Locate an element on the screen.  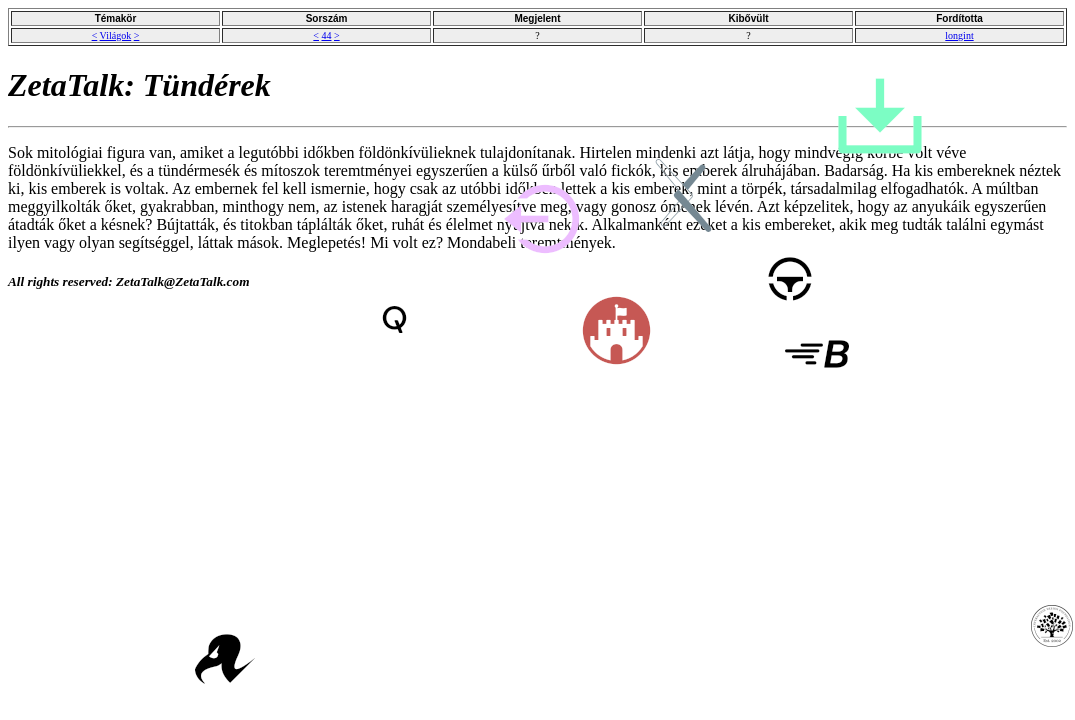
visit arxiv preprint repository is located at coordinates (683, 195).